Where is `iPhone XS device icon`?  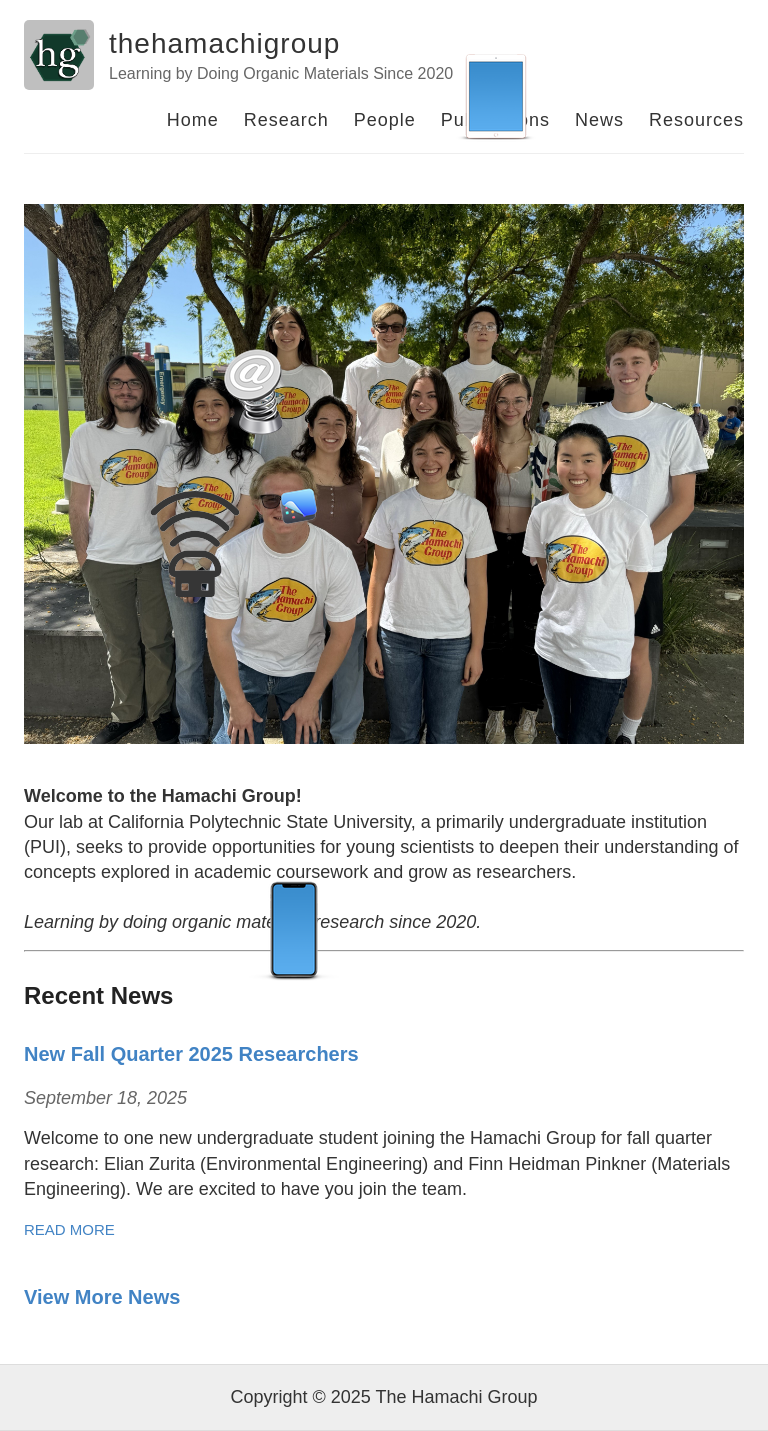 iPhone XS device icon is located at coordinates (294, 931).